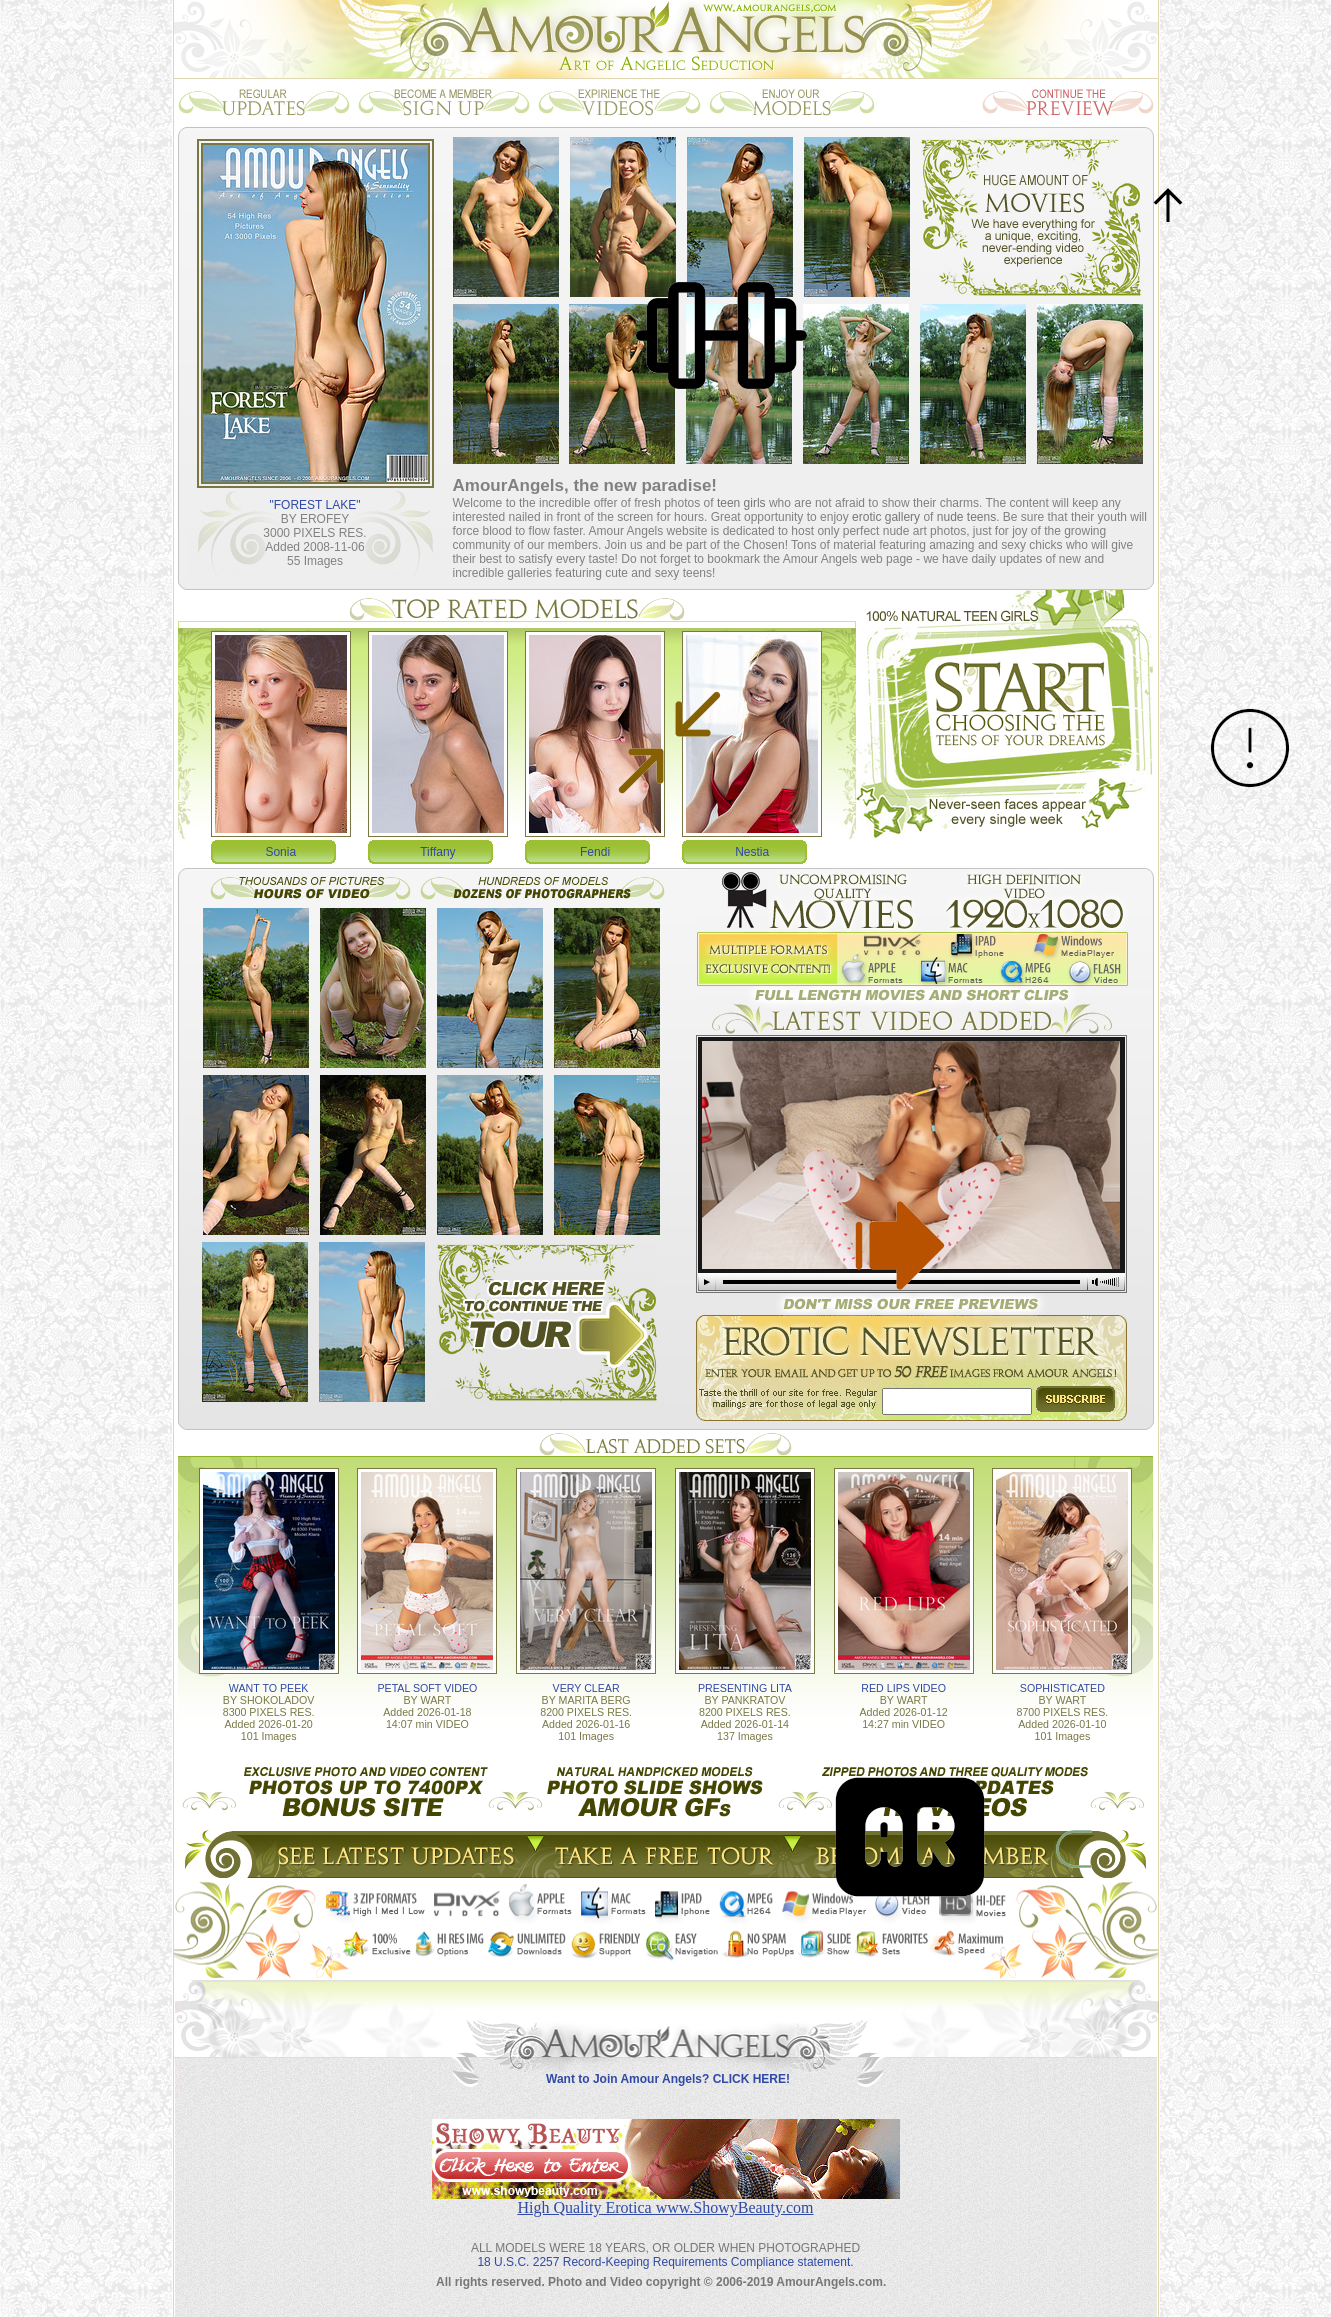 The width and height of the screenshot is (1331, 2317). I want to click on indicates augmented reality feature available, so click(910, 1837).